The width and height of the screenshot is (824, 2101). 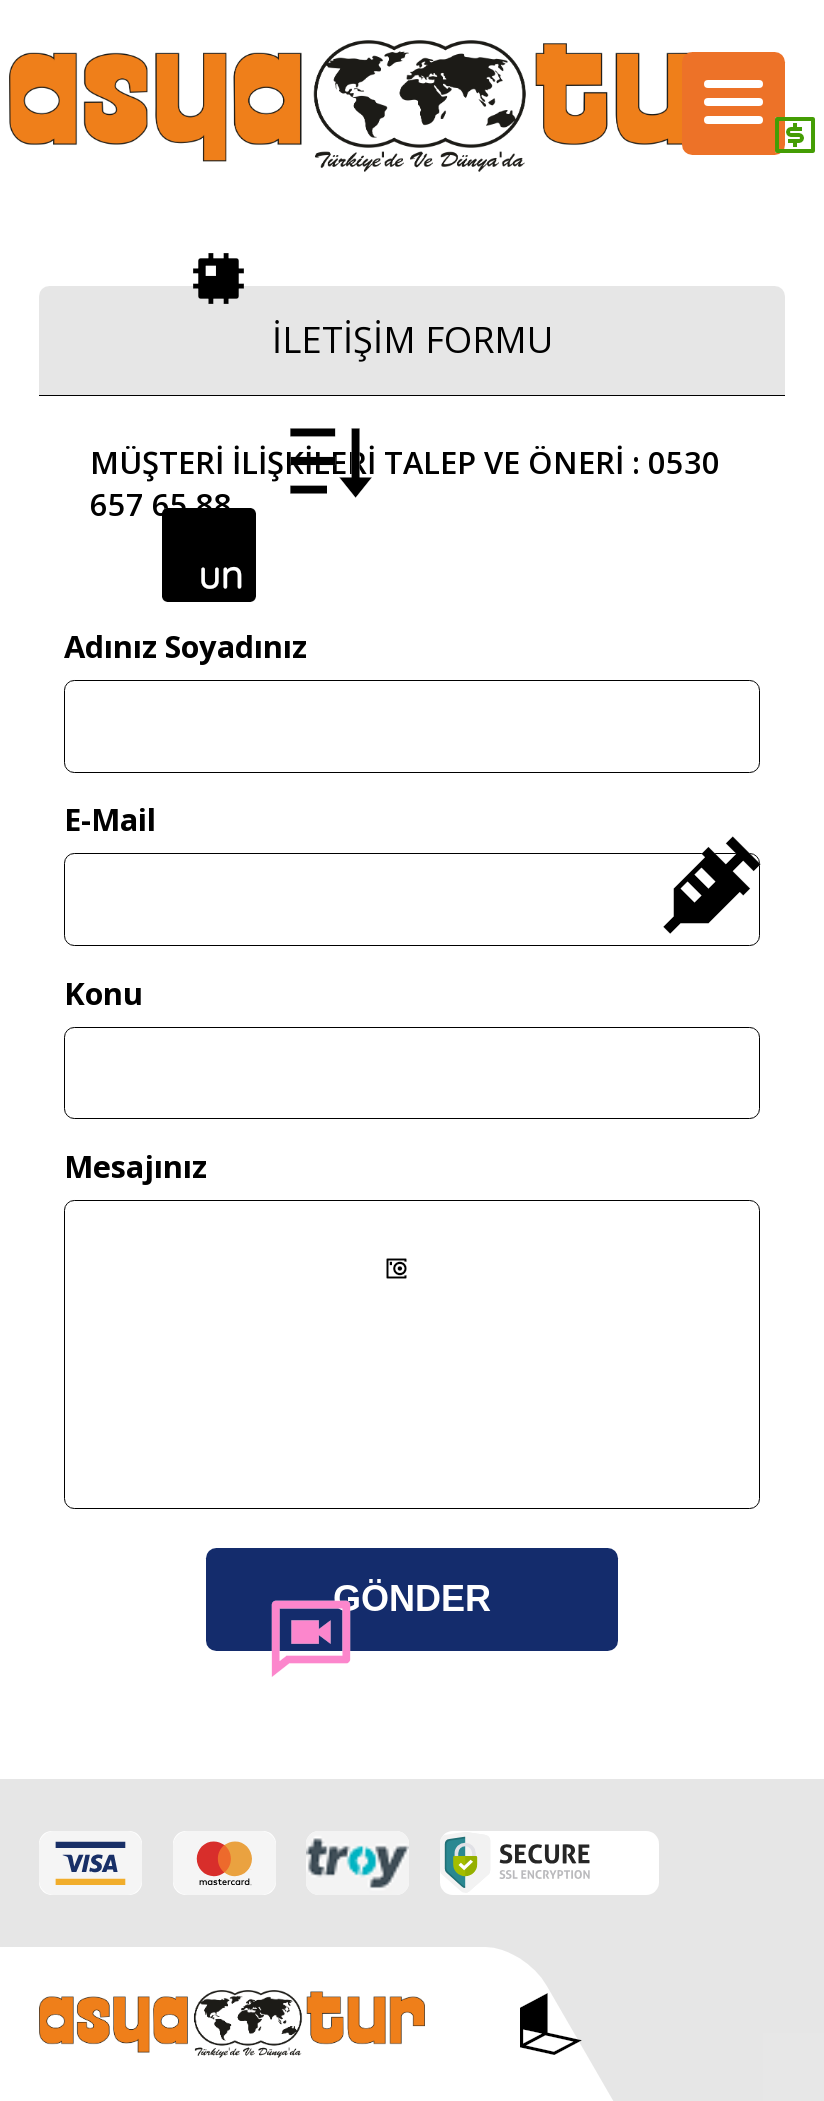 What do you see at coordinates (311, 1636) in the screenshot?
I see `start a video chat conversation` at bounding box center [311, 1636].